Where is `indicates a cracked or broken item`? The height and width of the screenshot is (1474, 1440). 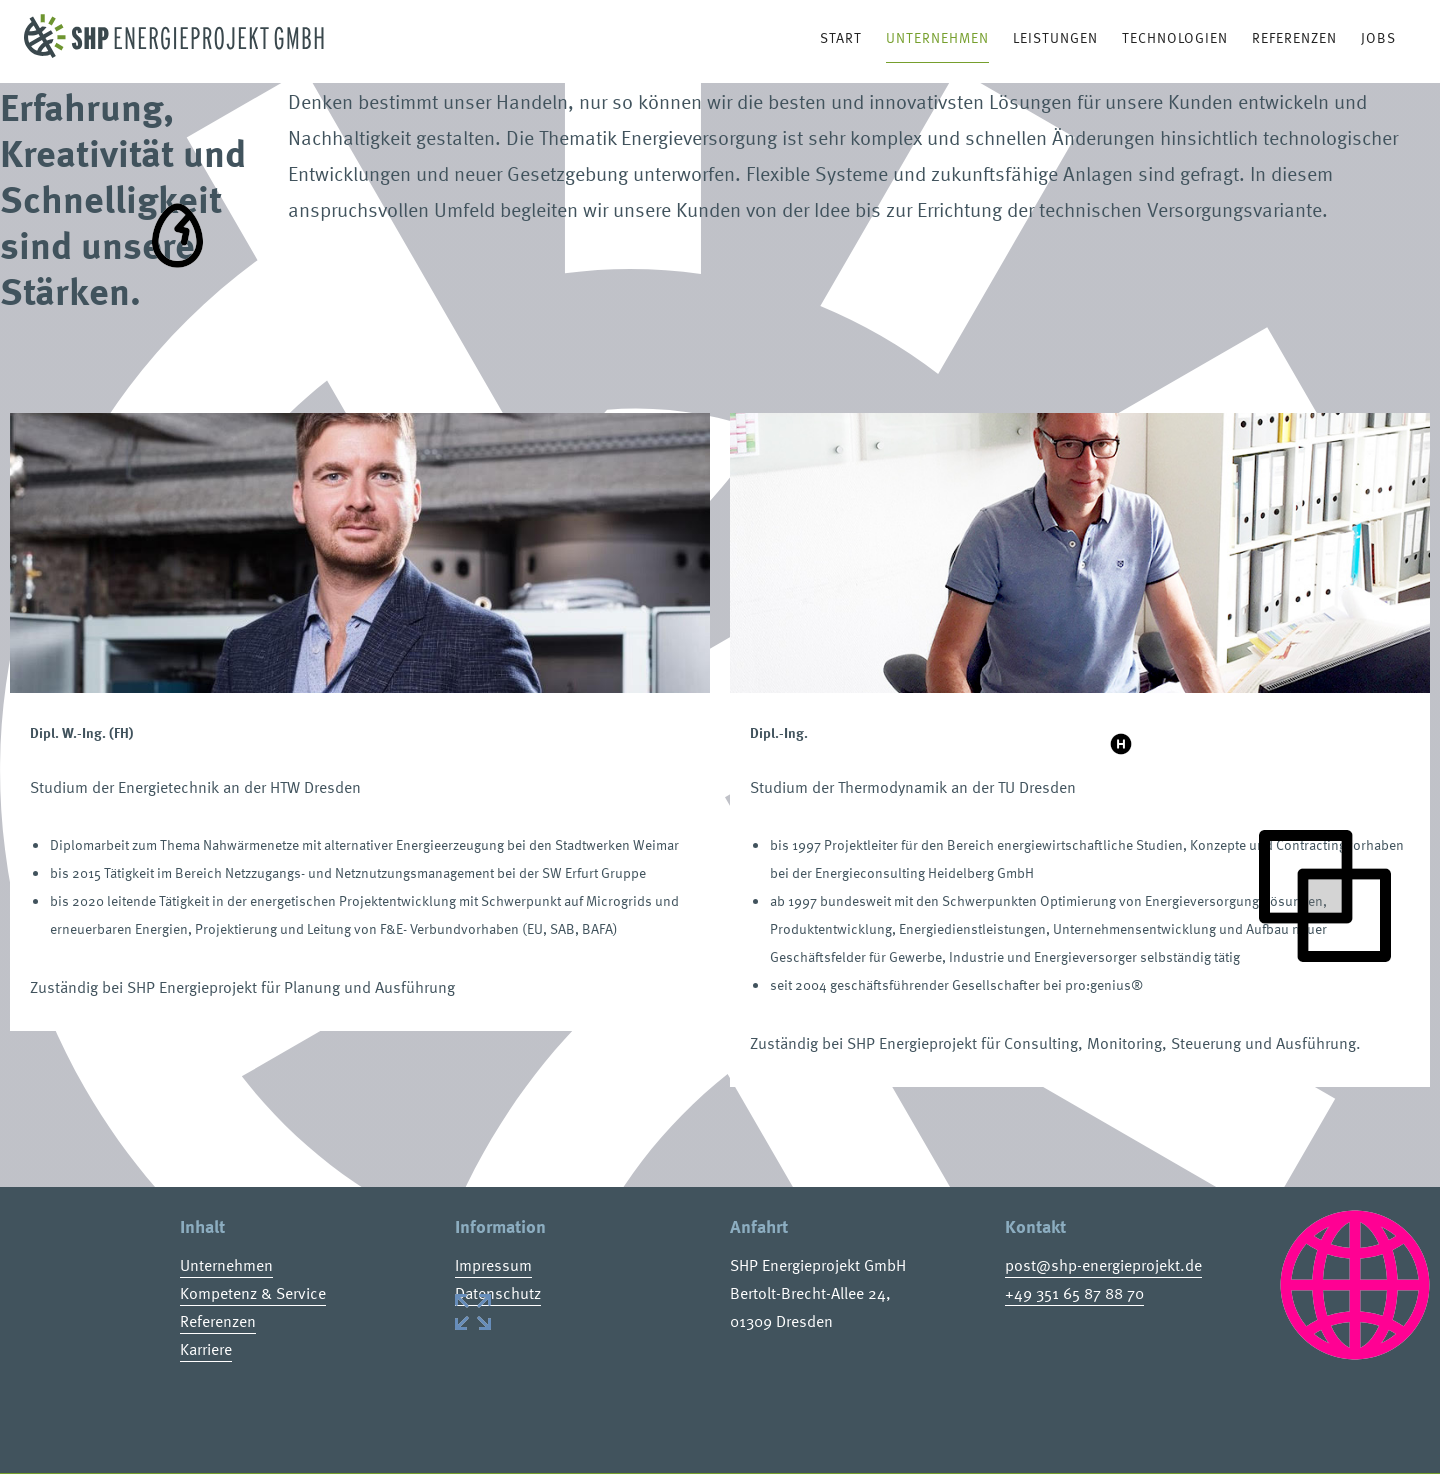 indicates a cracked or broken item is located at coordinates (177, 235).